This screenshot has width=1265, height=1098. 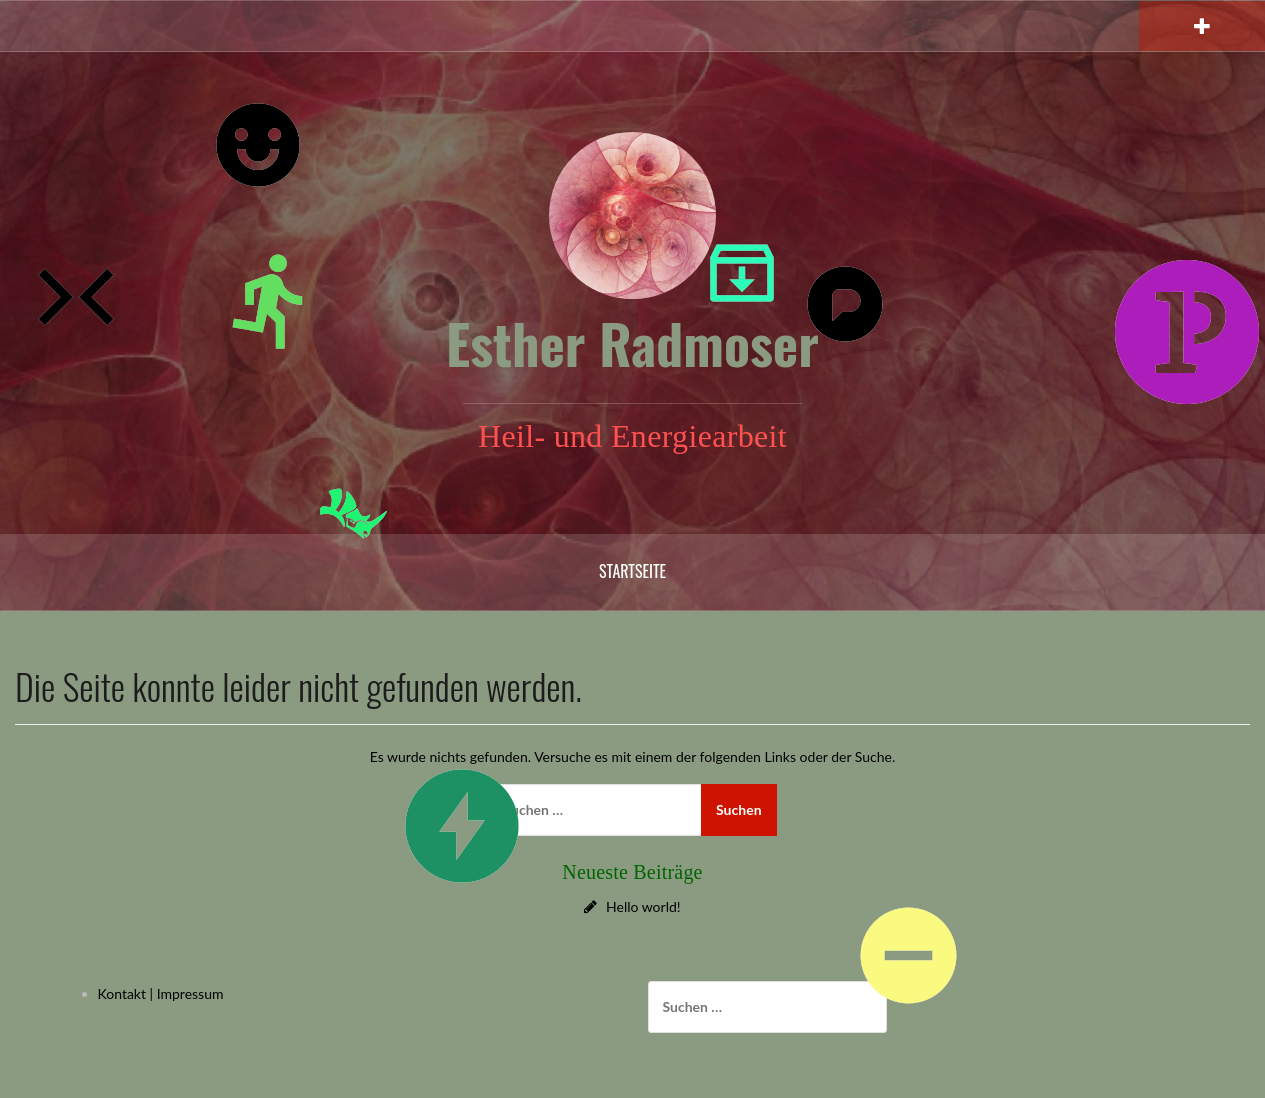 What do you see at coordinates (271, 300) in the screenshot?
I see `access running or jogging activity tracking` at bounding box center [271, 300].